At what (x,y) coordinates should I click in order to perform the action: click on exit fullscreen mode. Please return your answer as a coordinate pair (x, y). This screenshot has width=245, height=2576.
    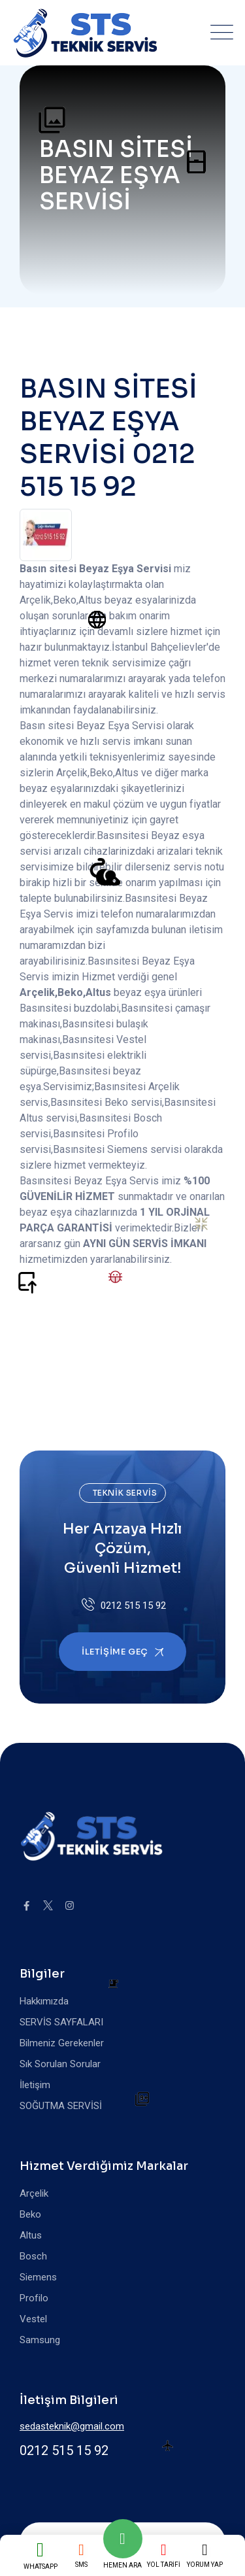
    Looking at the image, I should click on (201, 1224).